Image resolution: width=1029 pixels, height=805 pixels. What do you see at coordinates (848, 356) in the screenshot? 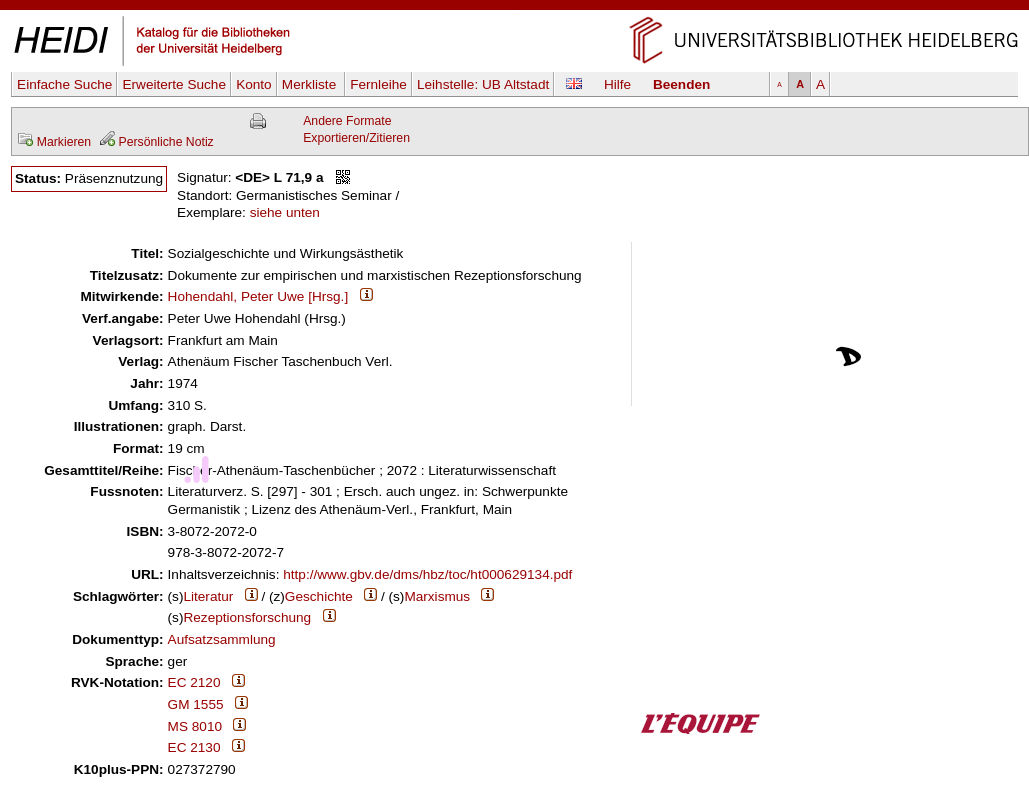
I see `open disroot platform services` at bounding box center [848, 356].